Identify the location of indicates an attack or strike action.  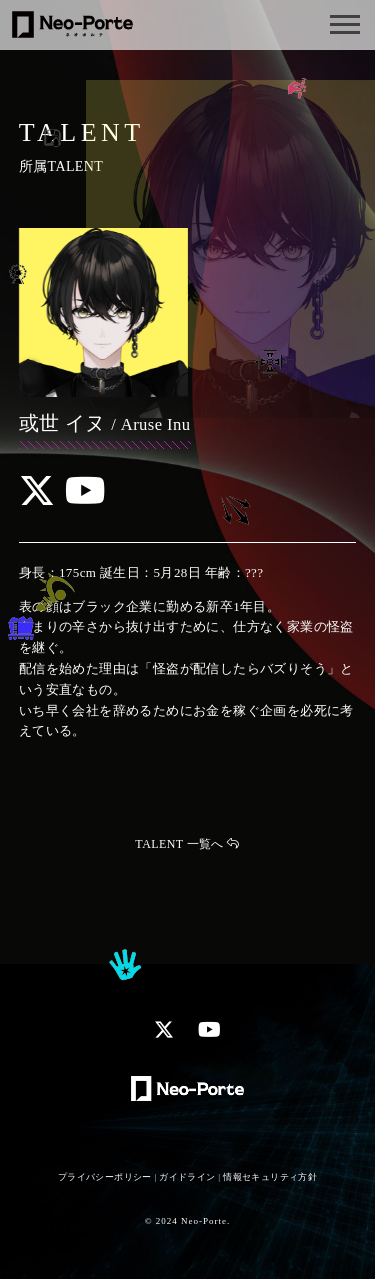
(236, 510).